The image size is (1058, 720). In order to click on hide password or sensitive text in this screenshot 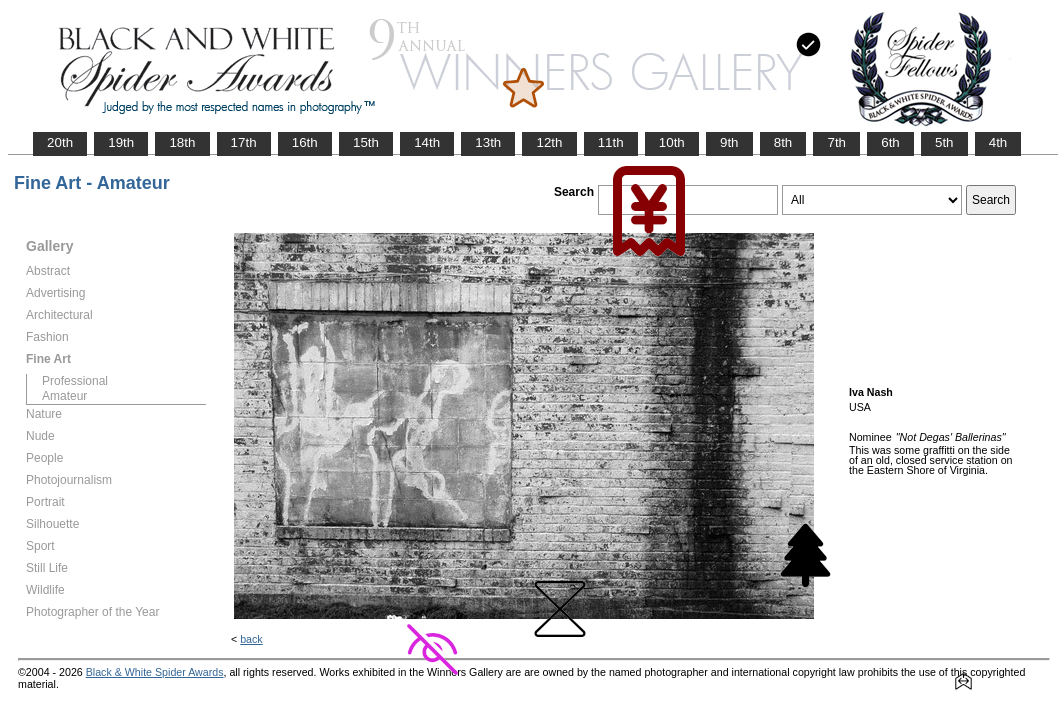, I will do `click(432, 649)`.